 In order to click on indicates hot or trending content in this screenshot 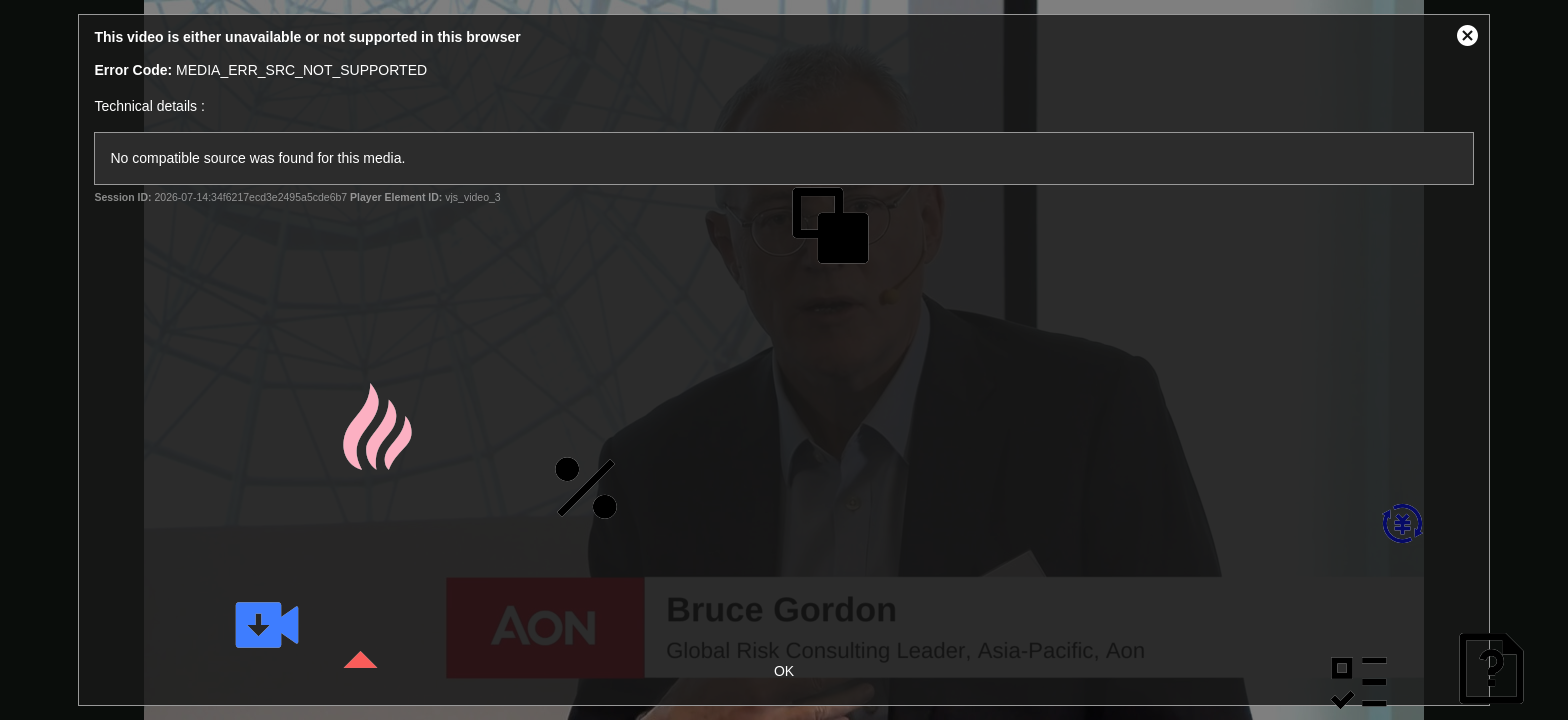, I will do `click(378, 428)`.